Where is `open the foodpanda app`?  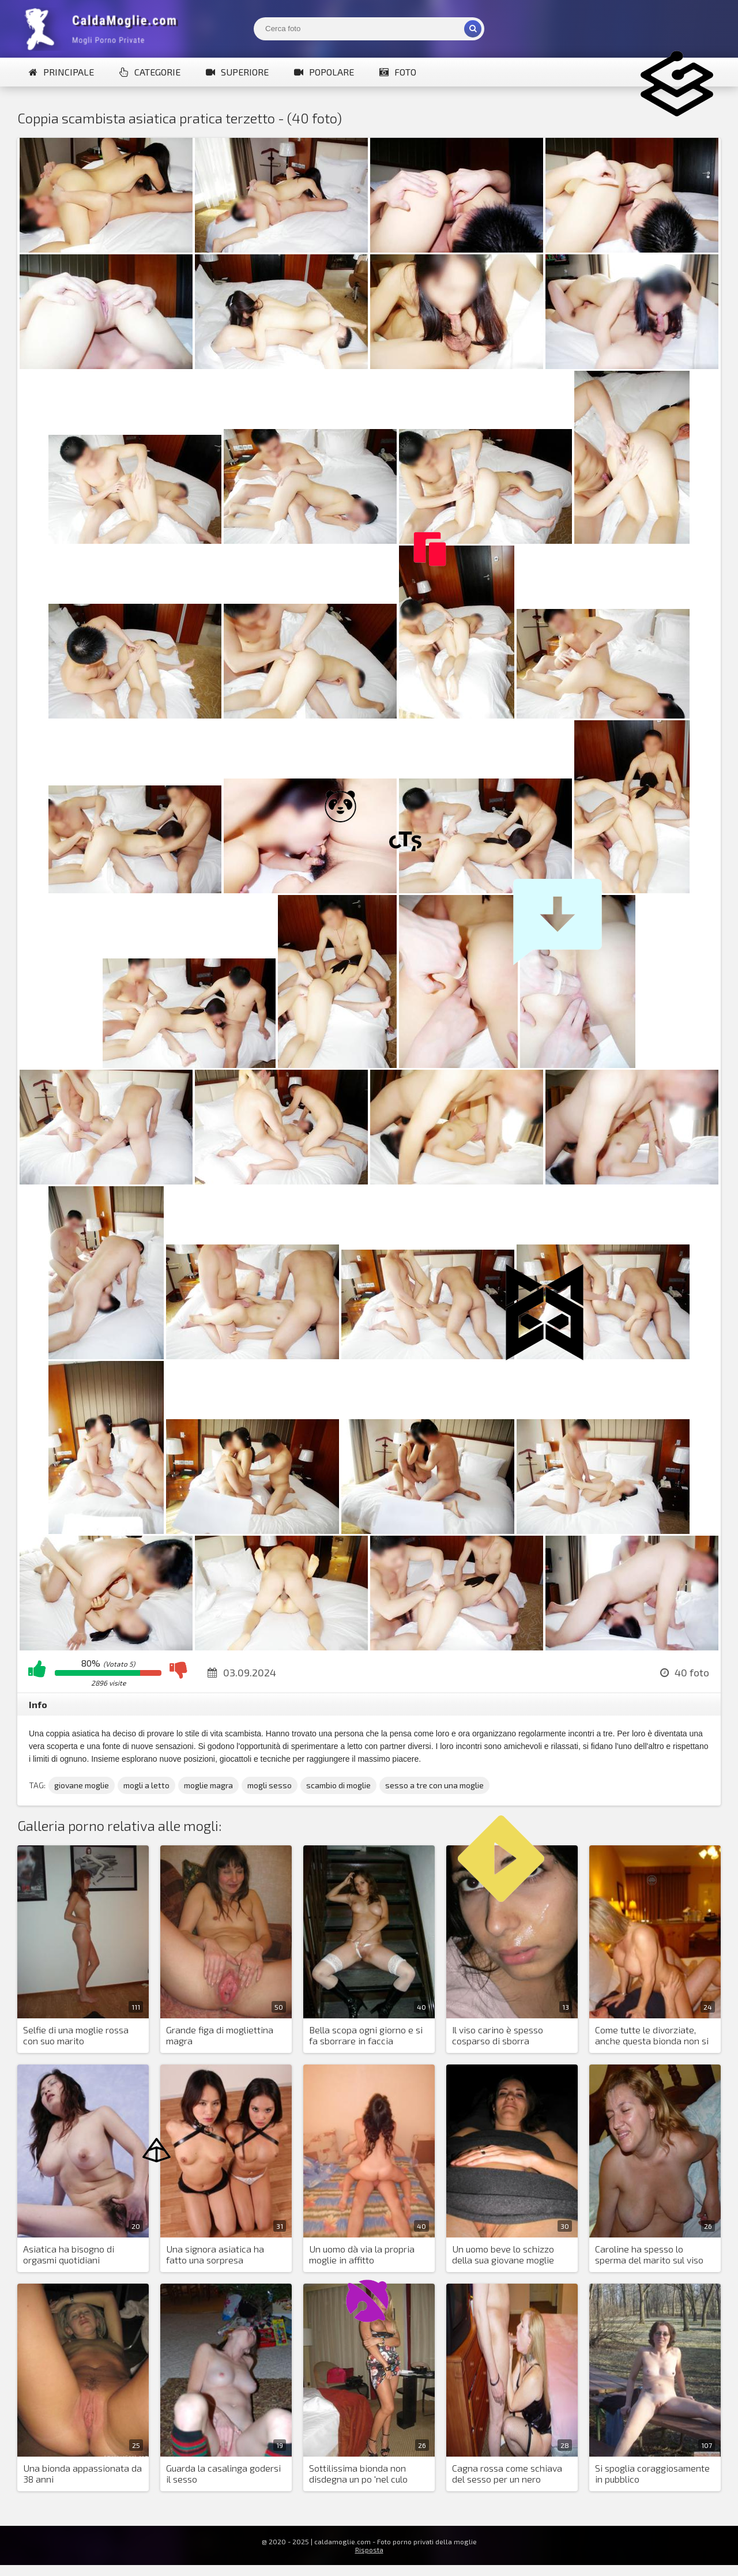 open the foodpanda app is located at coordinates (340, 806).